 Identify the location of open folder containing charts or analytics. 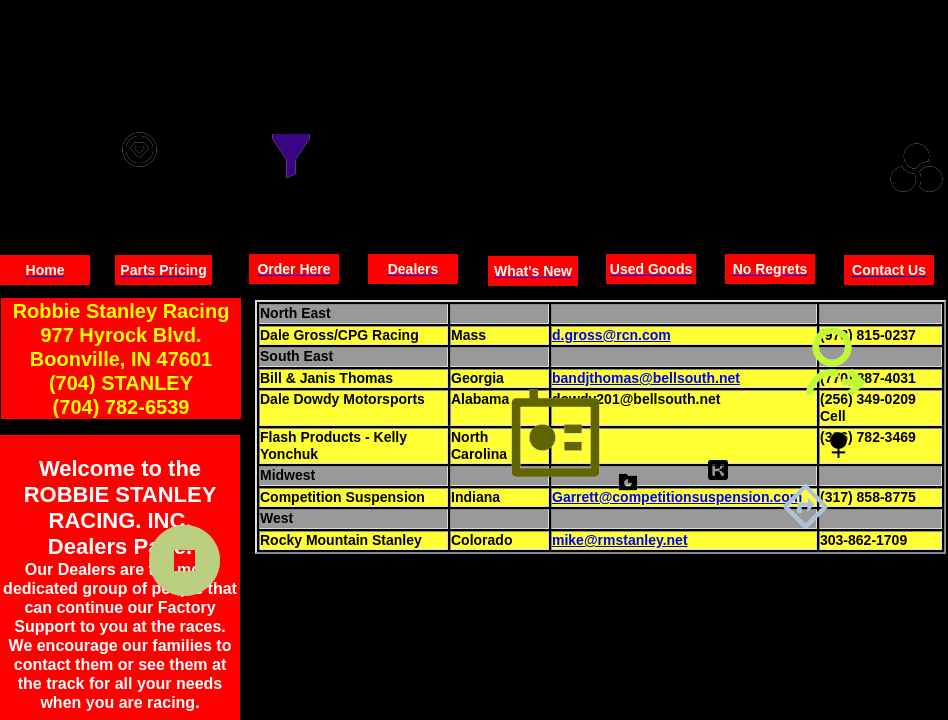
(628, 482).